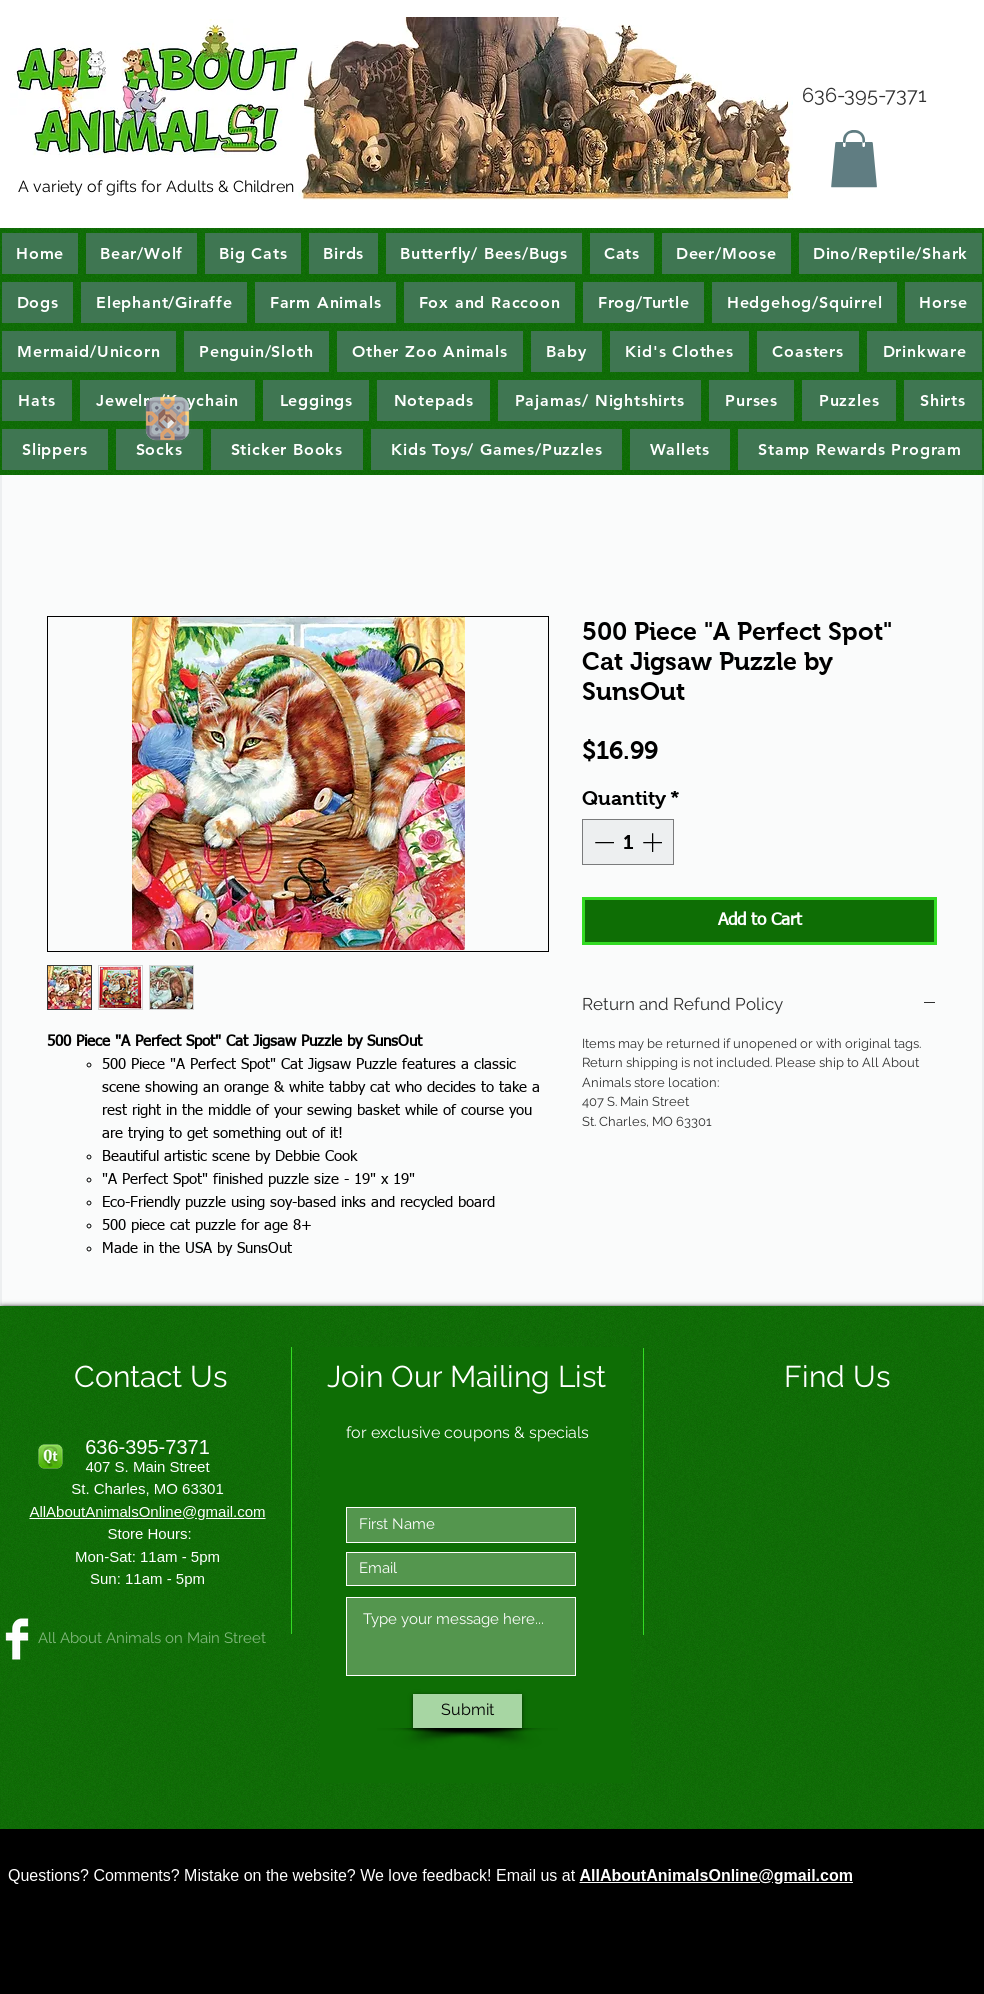 This screenshot has width=984, height=1994. What do you see at coordinates (167, 418) in the screenshot?
I see `launch mindustry game` at bounding box center [167, 418].